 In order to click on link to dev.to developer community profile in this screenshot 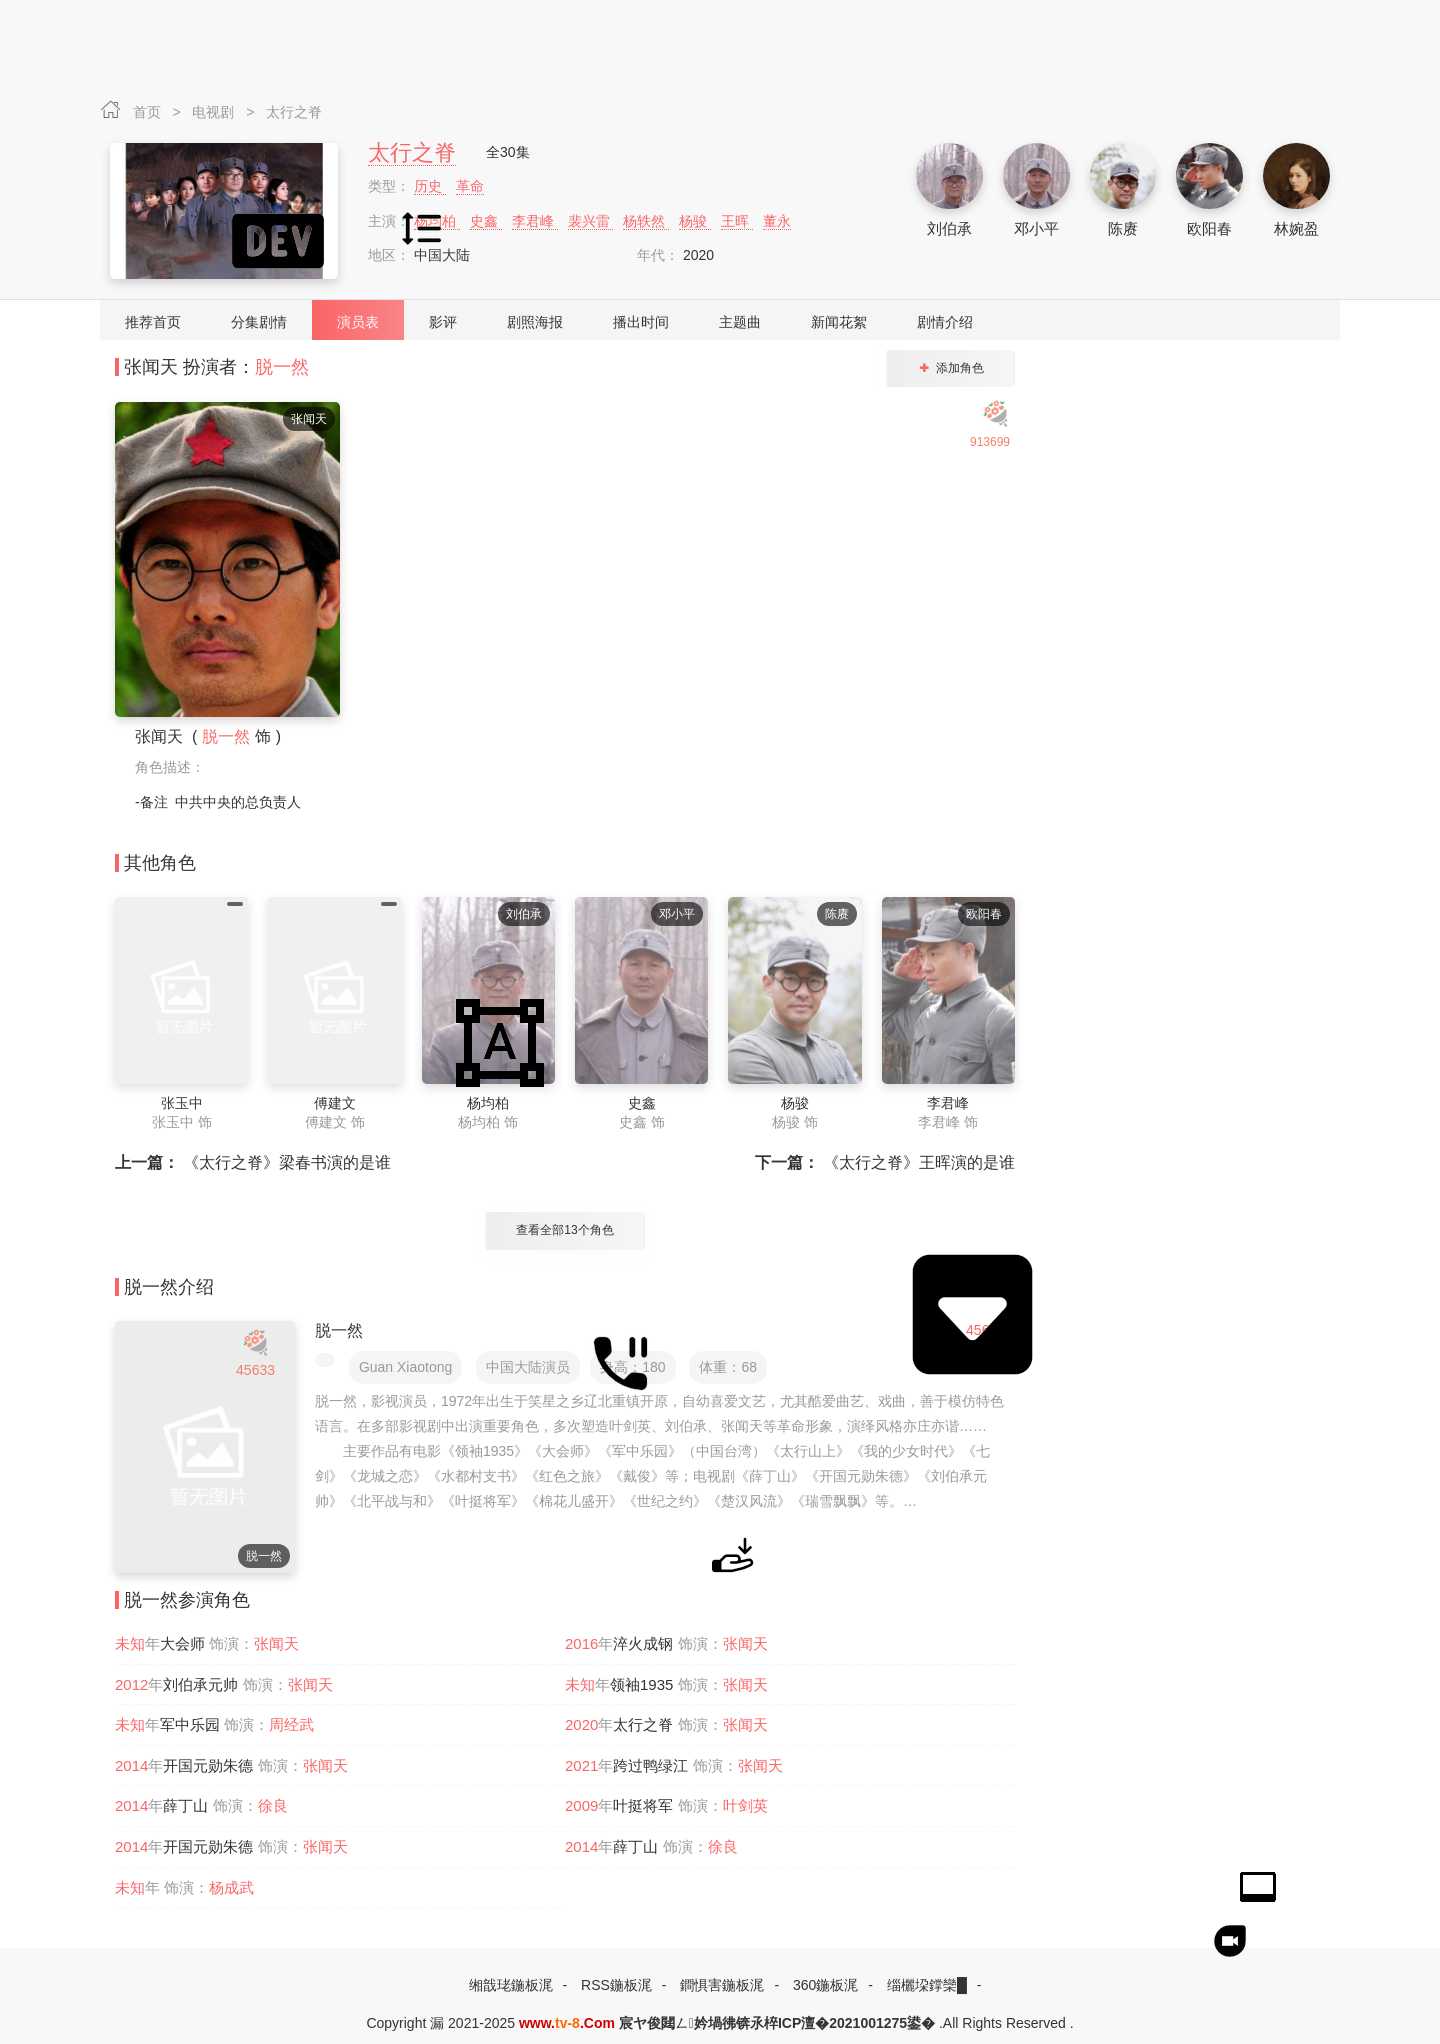, I will do `click(278, 241)`.